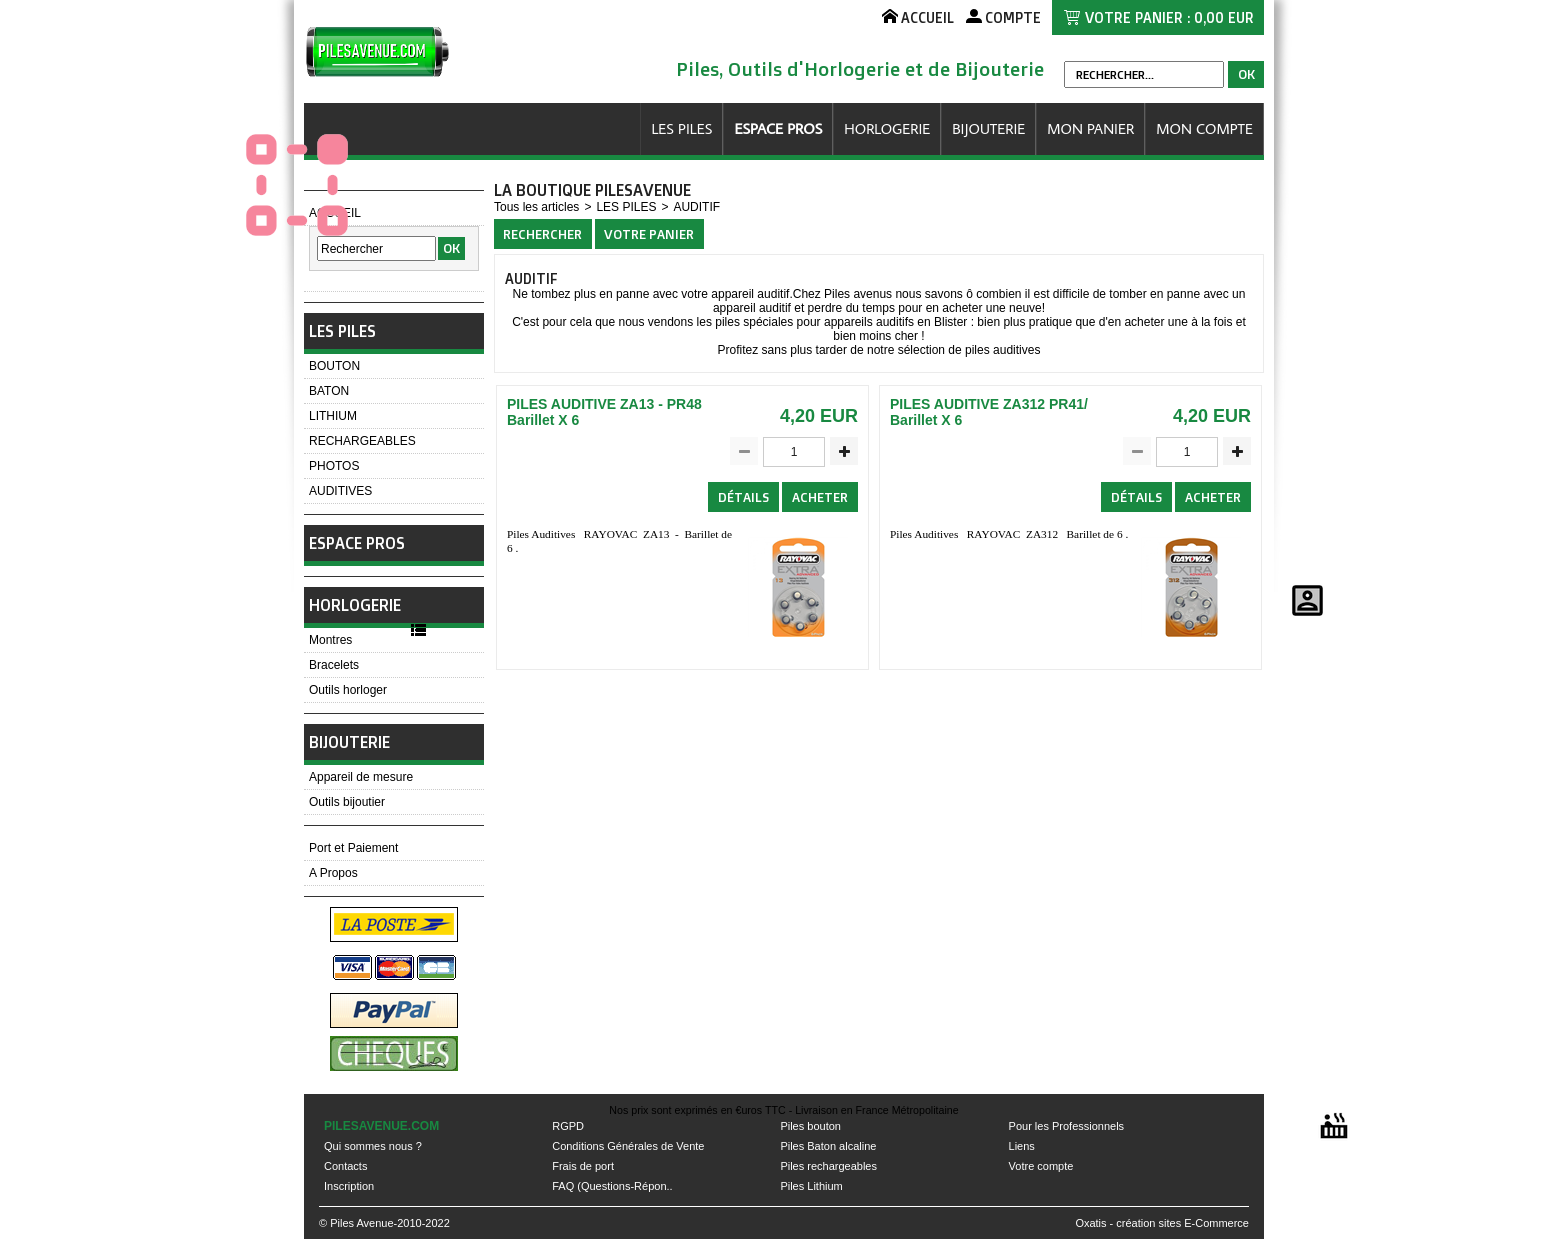 The height and width of the screenshot is (1239, 1568). What do you see at coordinates (297, 185) in the screenshot?
I see `set transform anchor to top-right corner` at bounding box center [297, 185].